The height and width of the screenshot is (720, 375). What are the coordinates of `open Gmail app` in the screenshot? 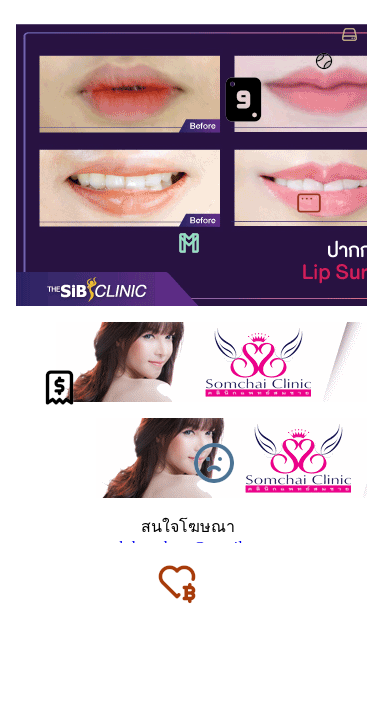 It's located at (189, 243).